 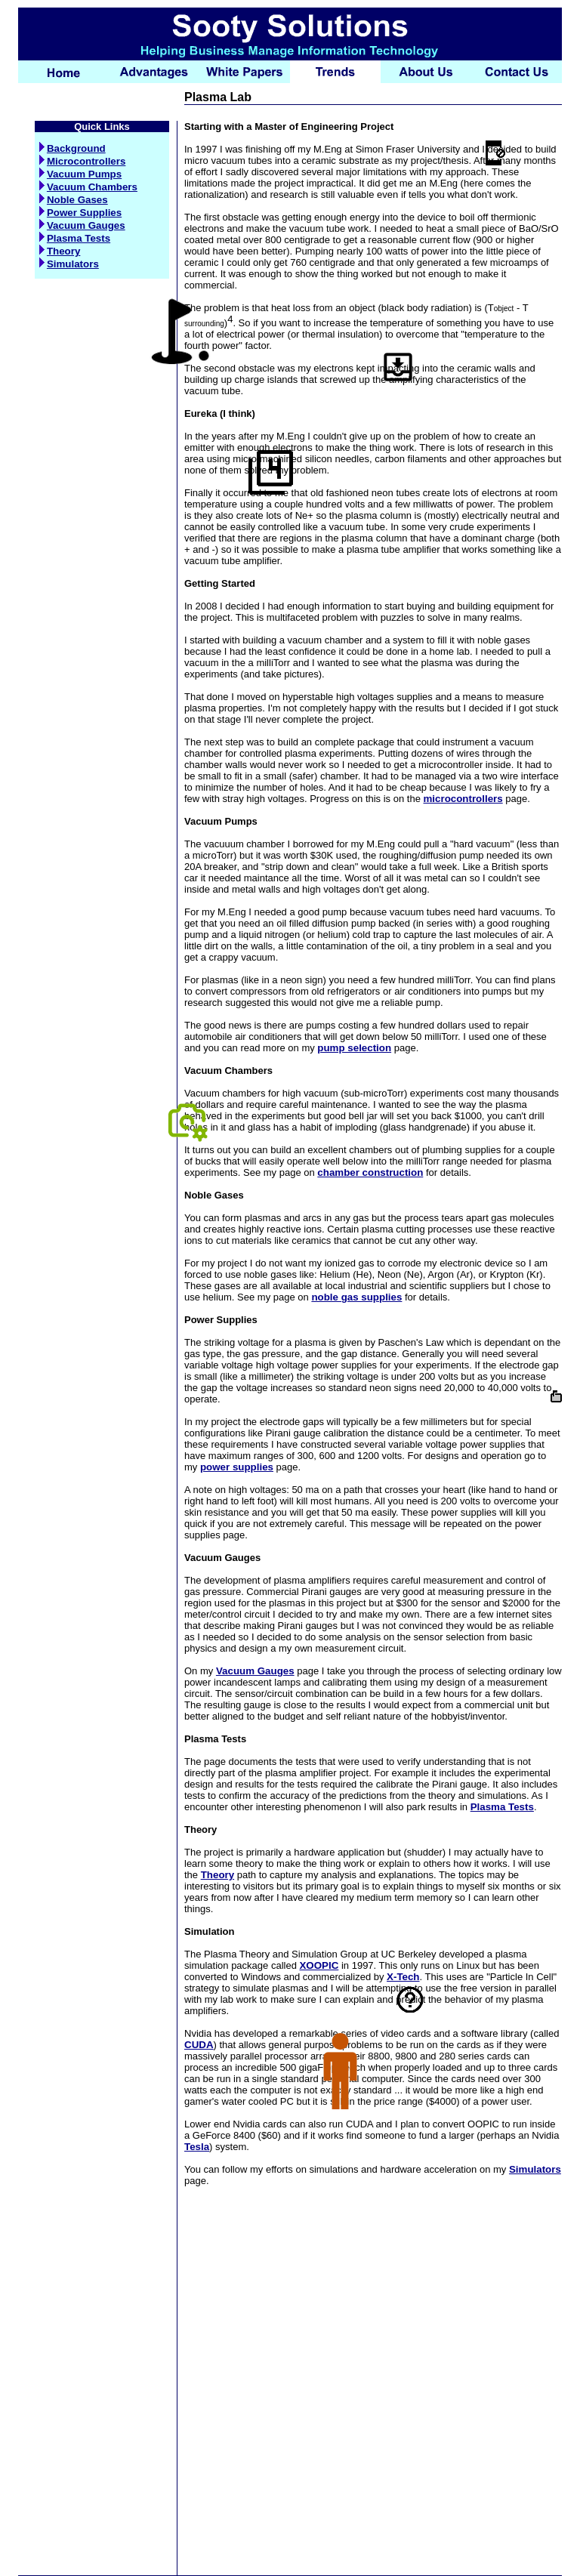 I want to click on access help or support options, so click(x=410, y=2000).